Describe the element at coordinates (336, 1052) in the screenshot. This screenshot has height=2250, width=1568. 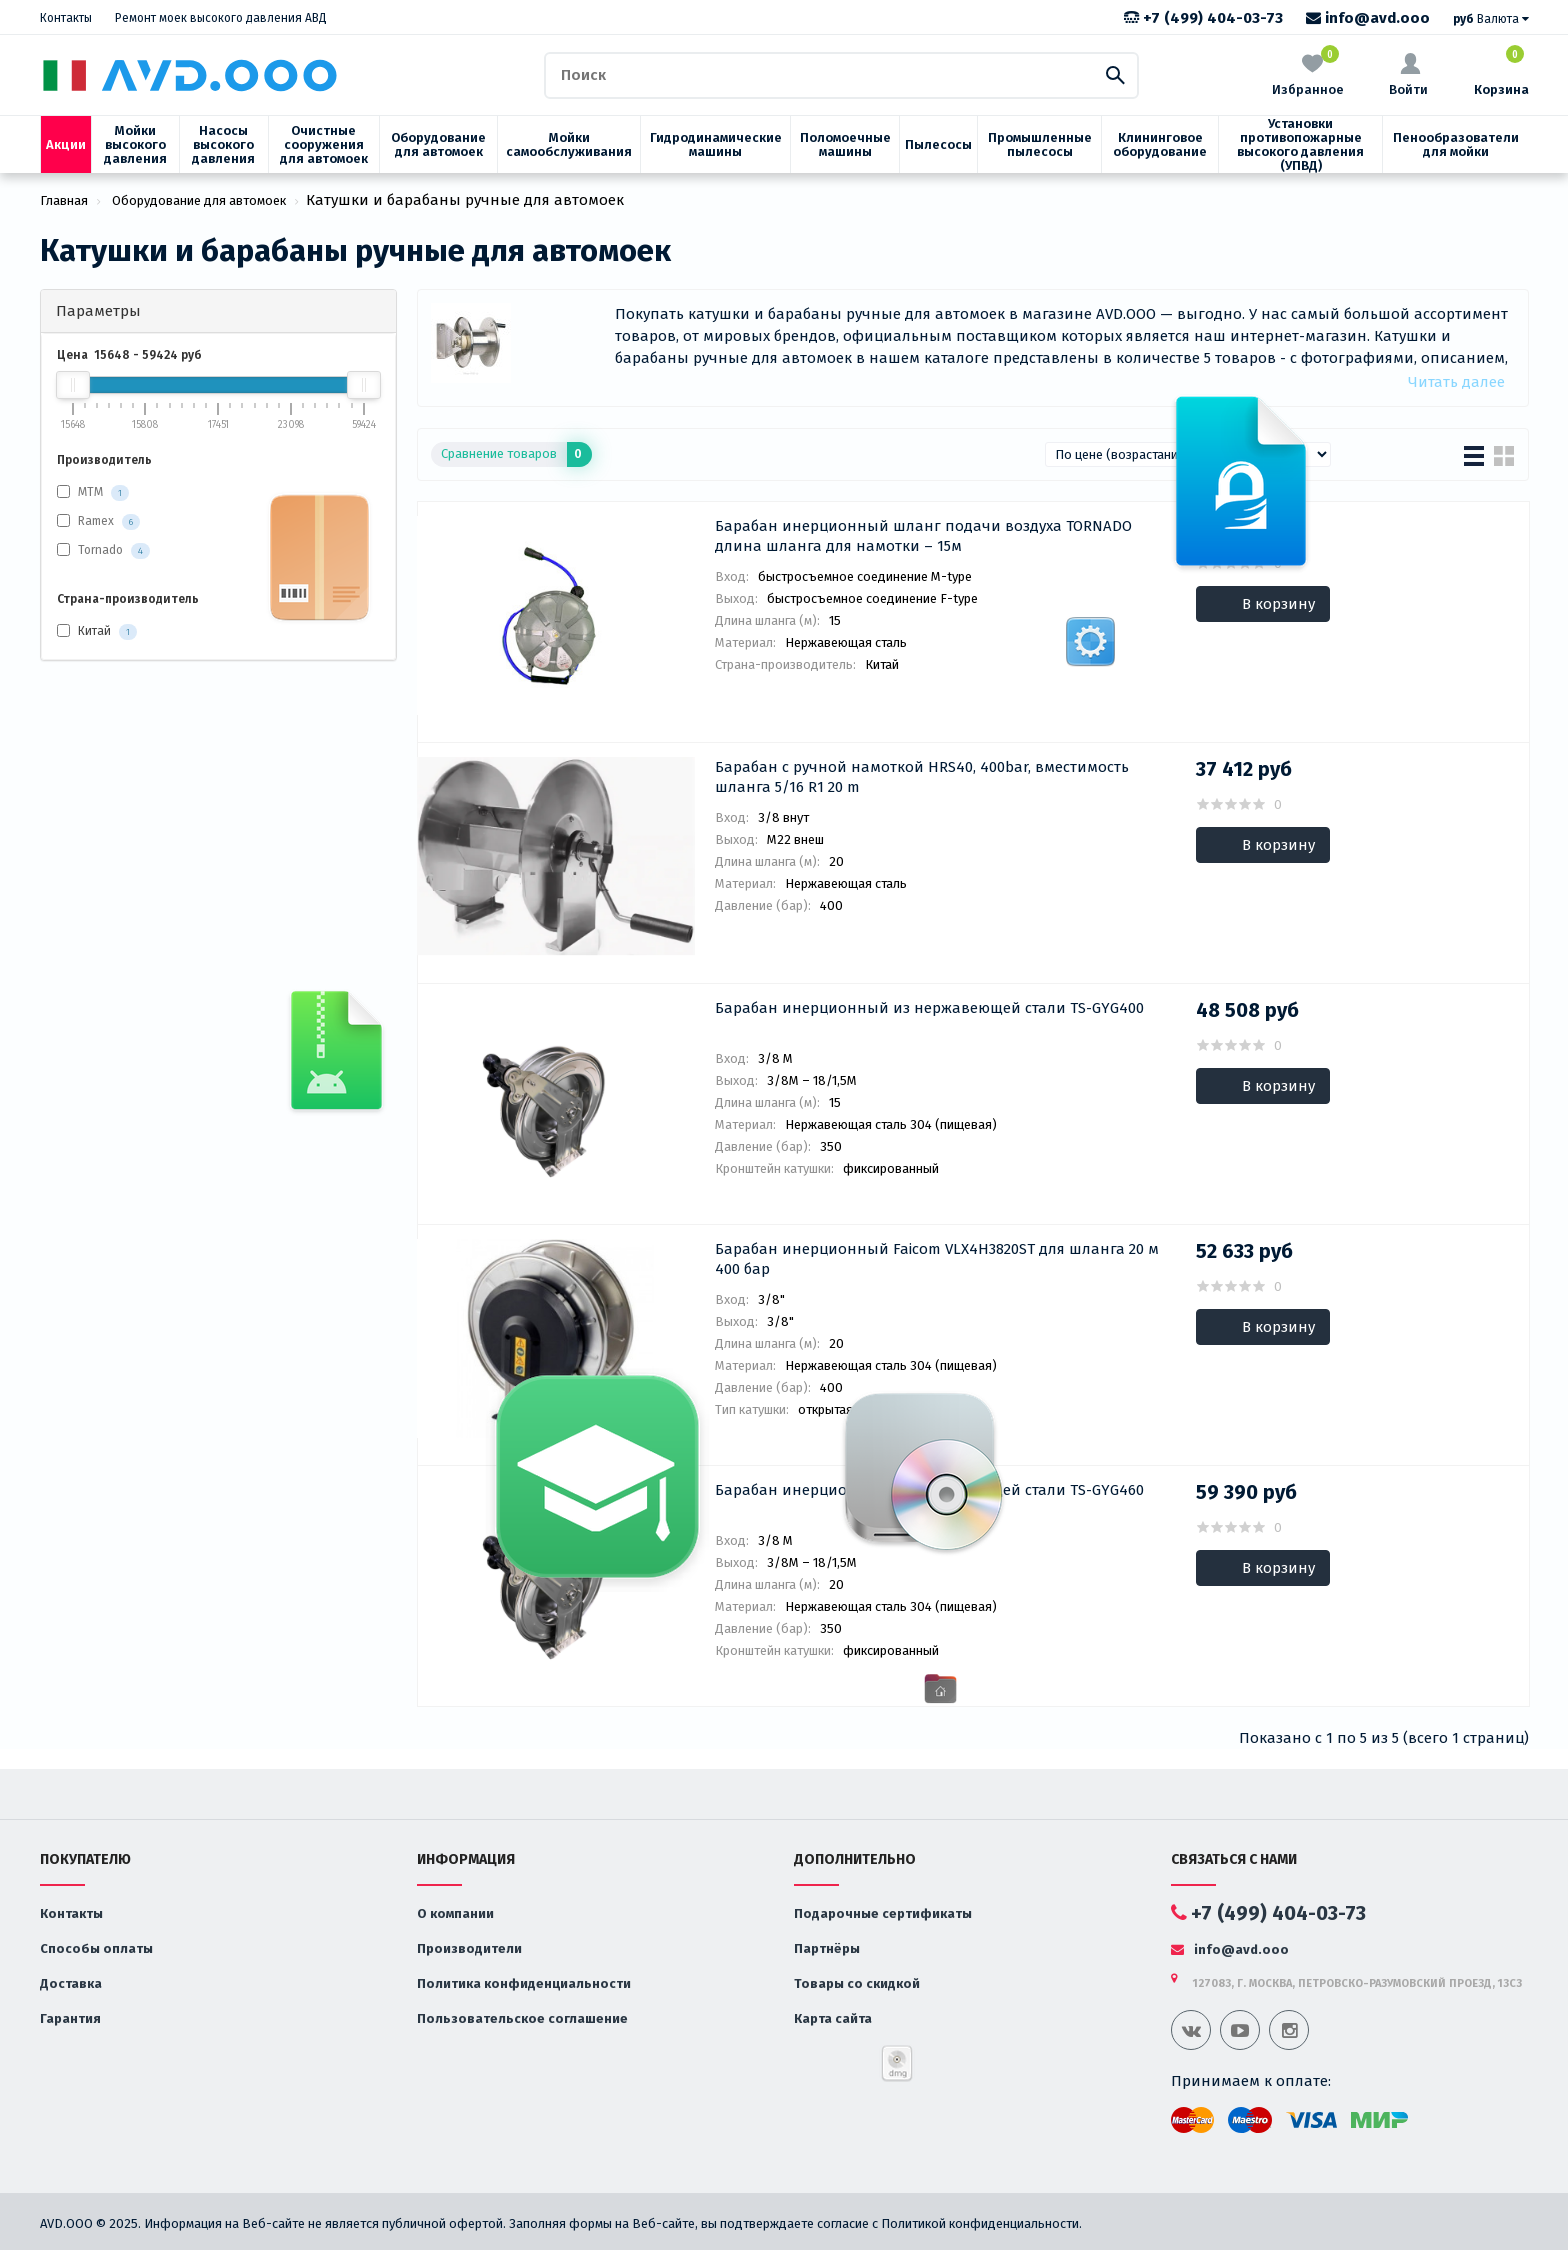
I see `android application package file (APK)` at that location.